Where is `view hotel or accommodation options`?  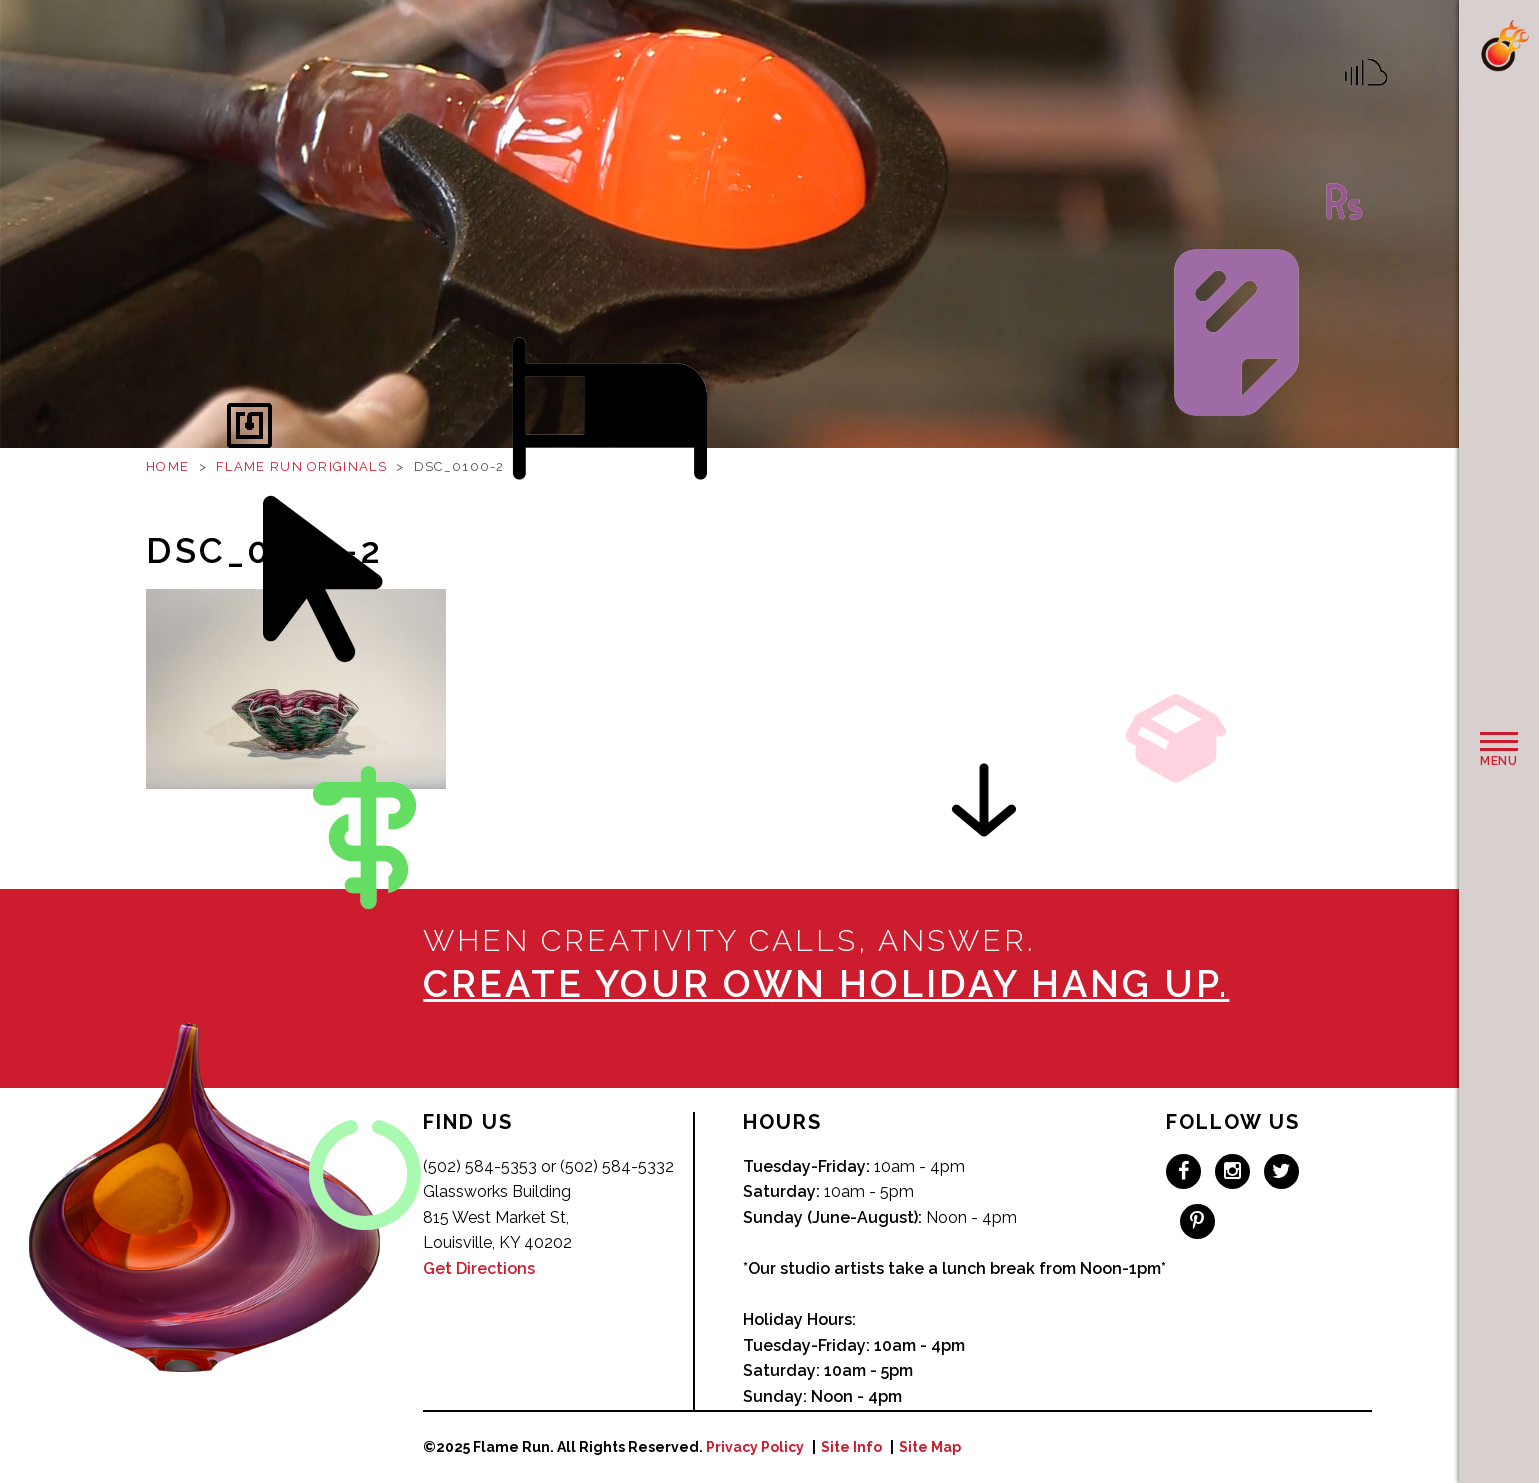
view hotel or accommodation options is located at coordinates (603, 408).